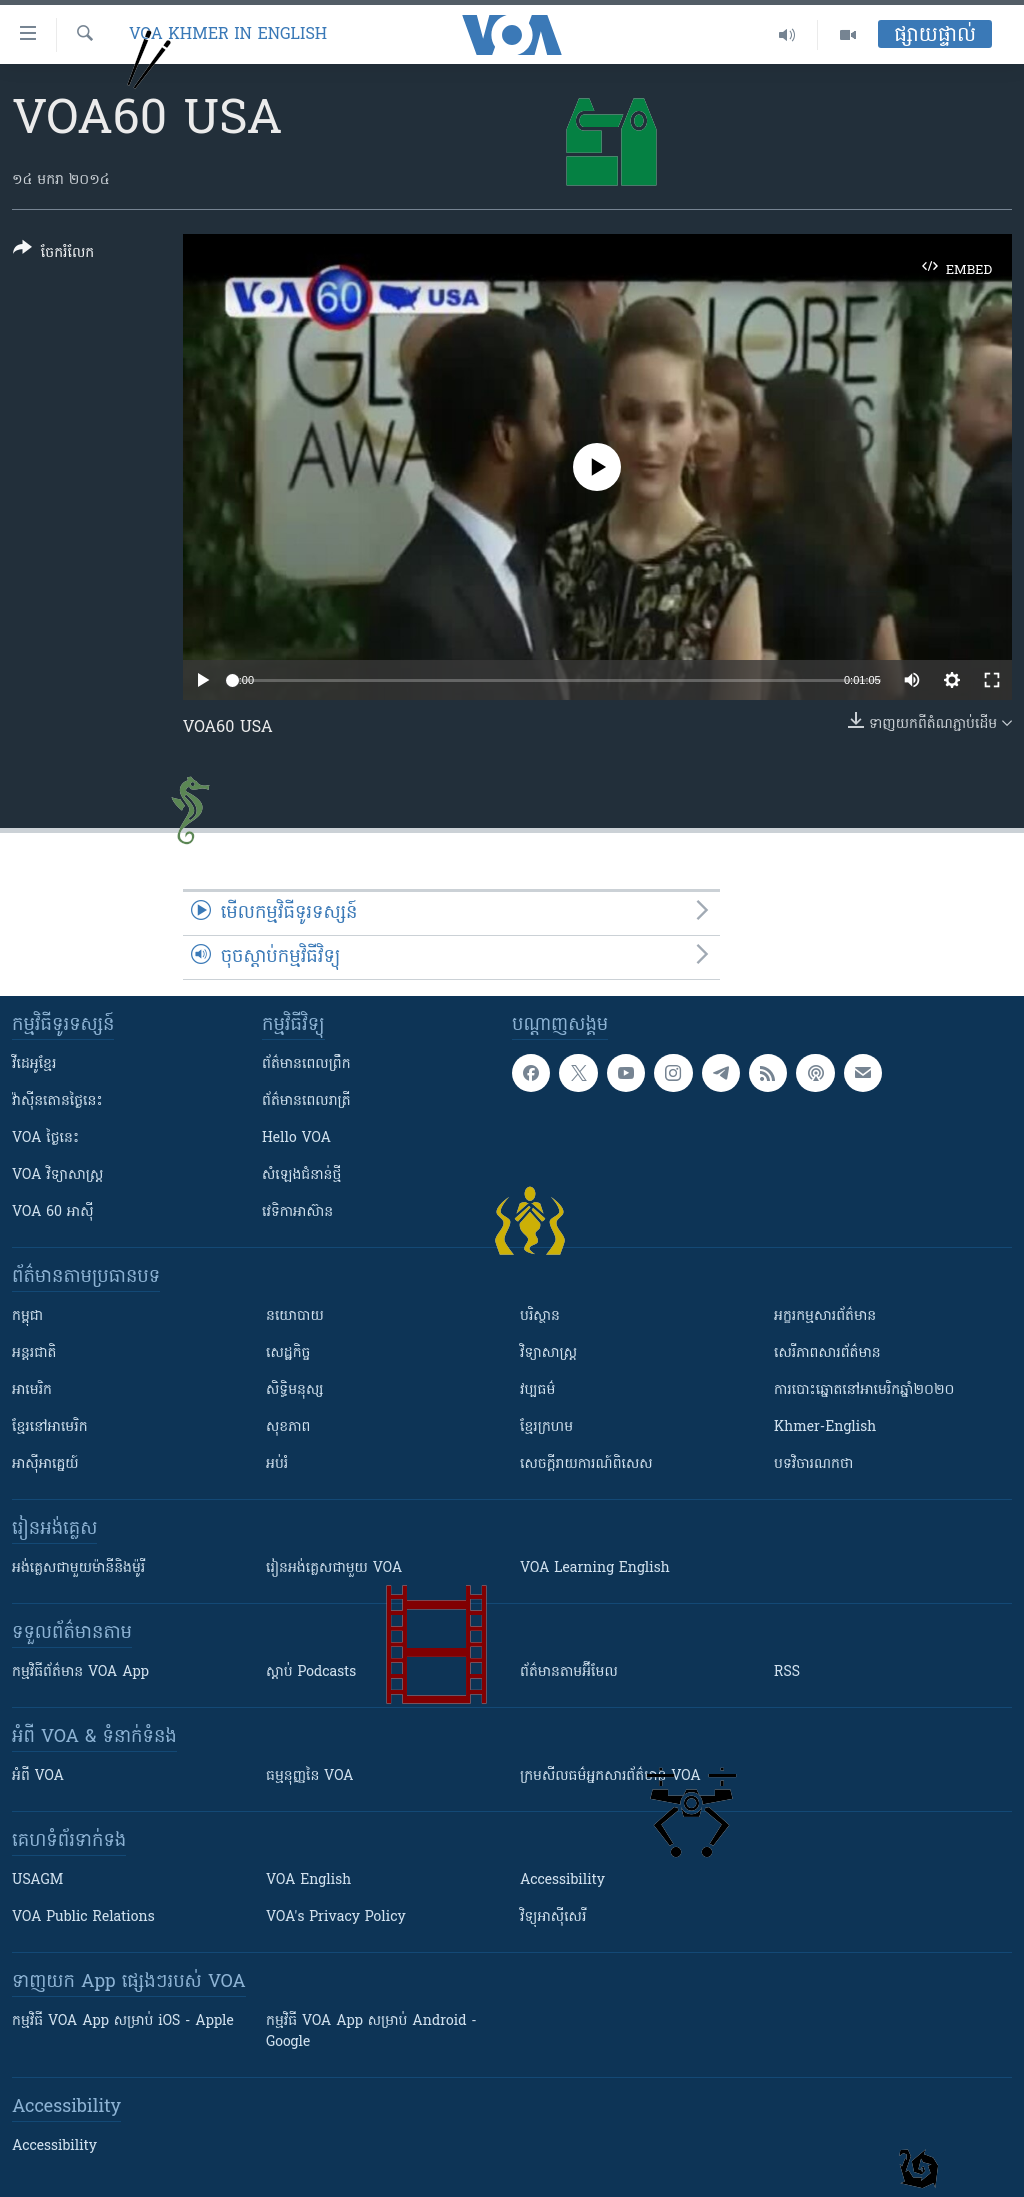 The image size is (1024, 2197). Describe the element at coordinates (190, 810) in the screenshot. I see `decorative seahorse icon for marine-themed games` at that location.